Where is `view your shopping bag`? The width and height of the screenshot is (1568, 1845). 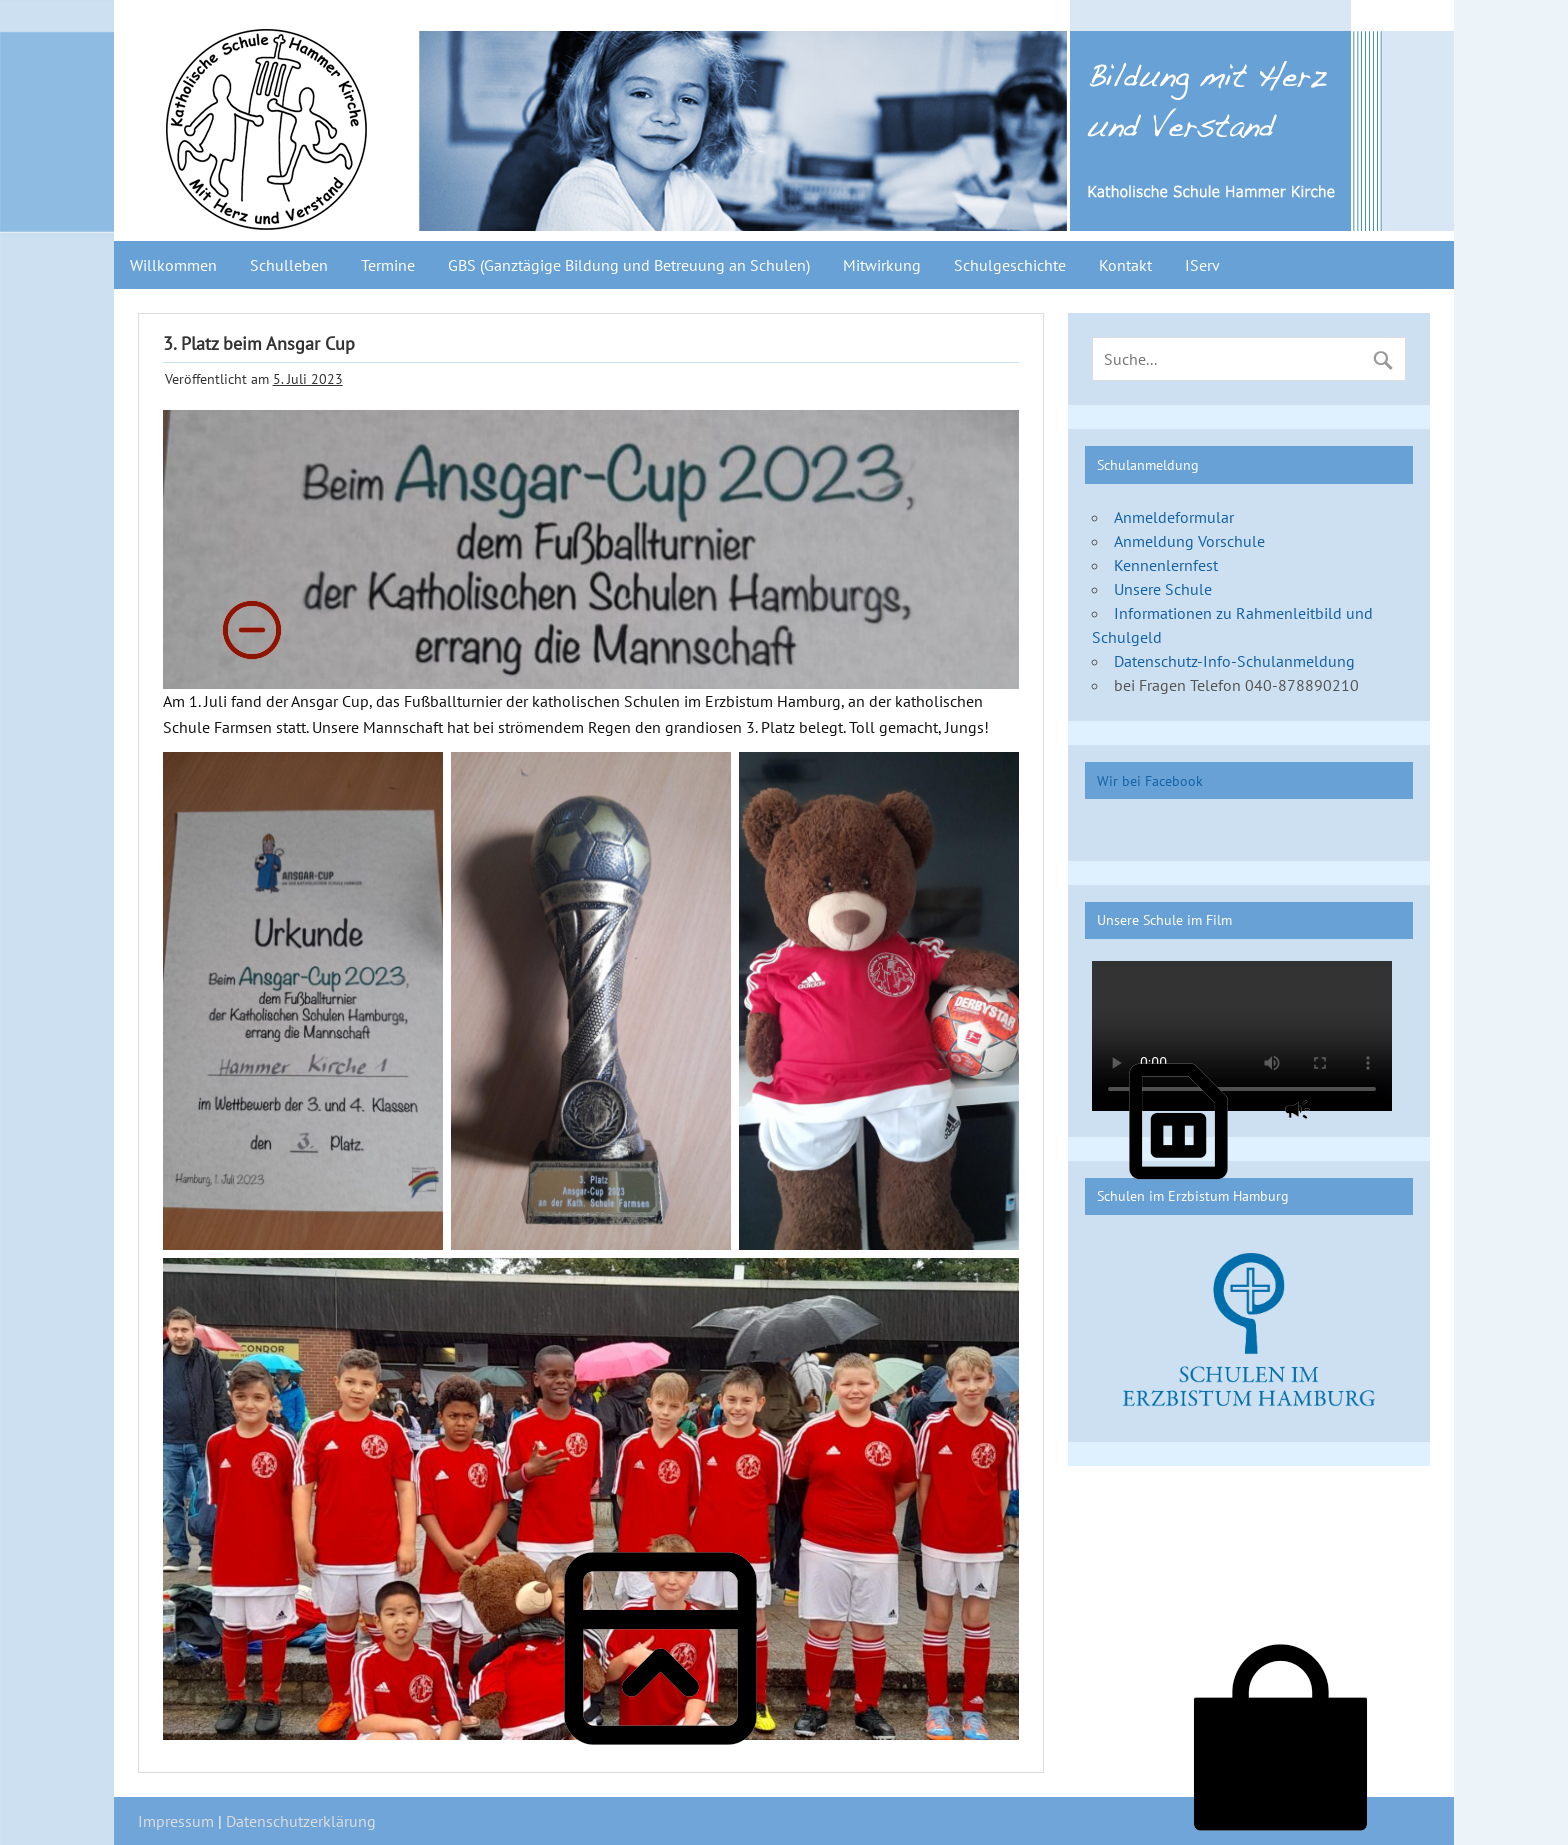 view your shopping bag is located at coordinates (1280, 1737).